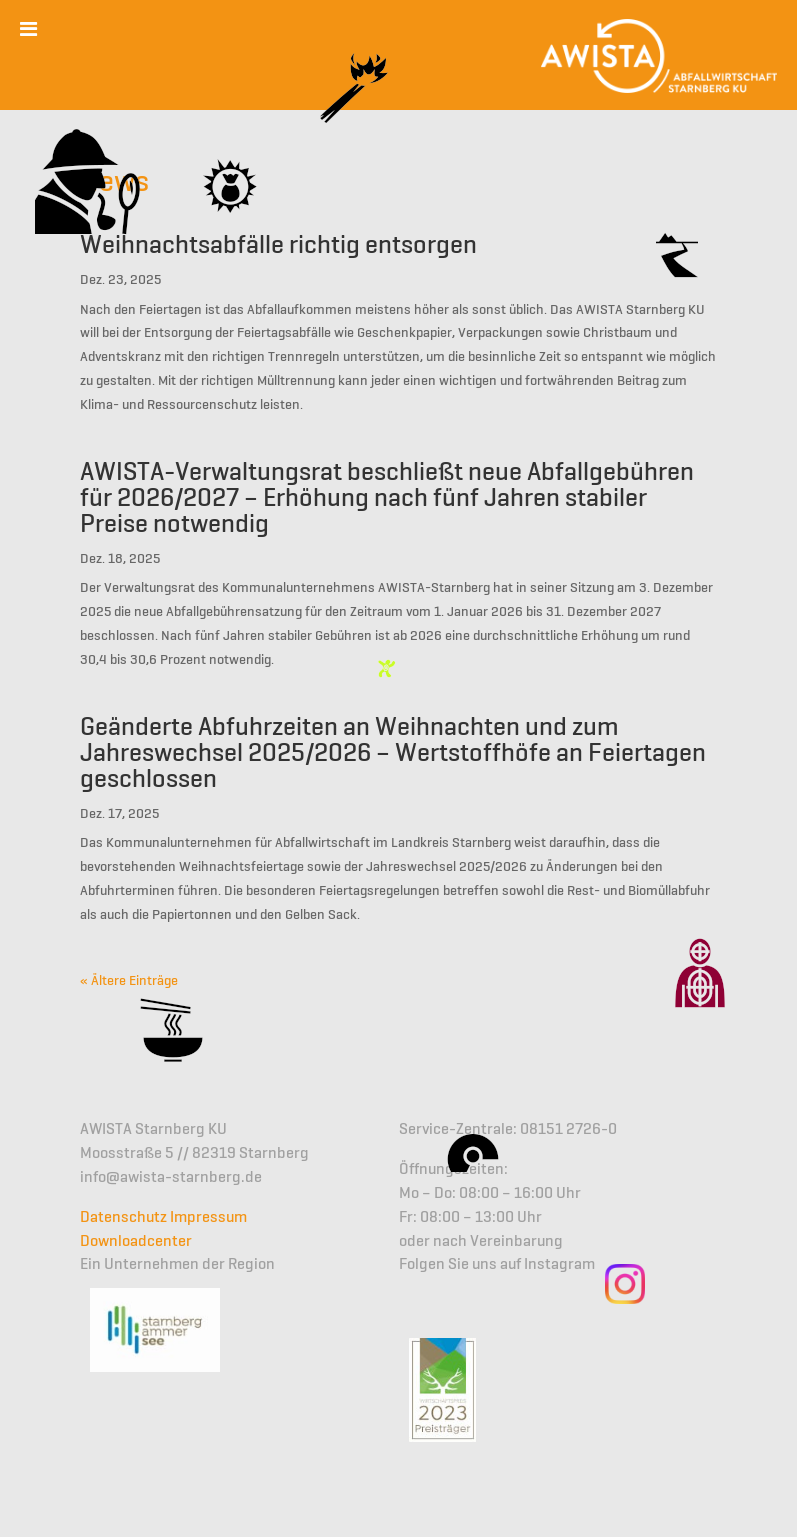 The height and width of the screenshot is (1537, 797). Describe the element at coordinates (700, 973) in the screenshot. I see `practice target for shooting range simulation` at that location.